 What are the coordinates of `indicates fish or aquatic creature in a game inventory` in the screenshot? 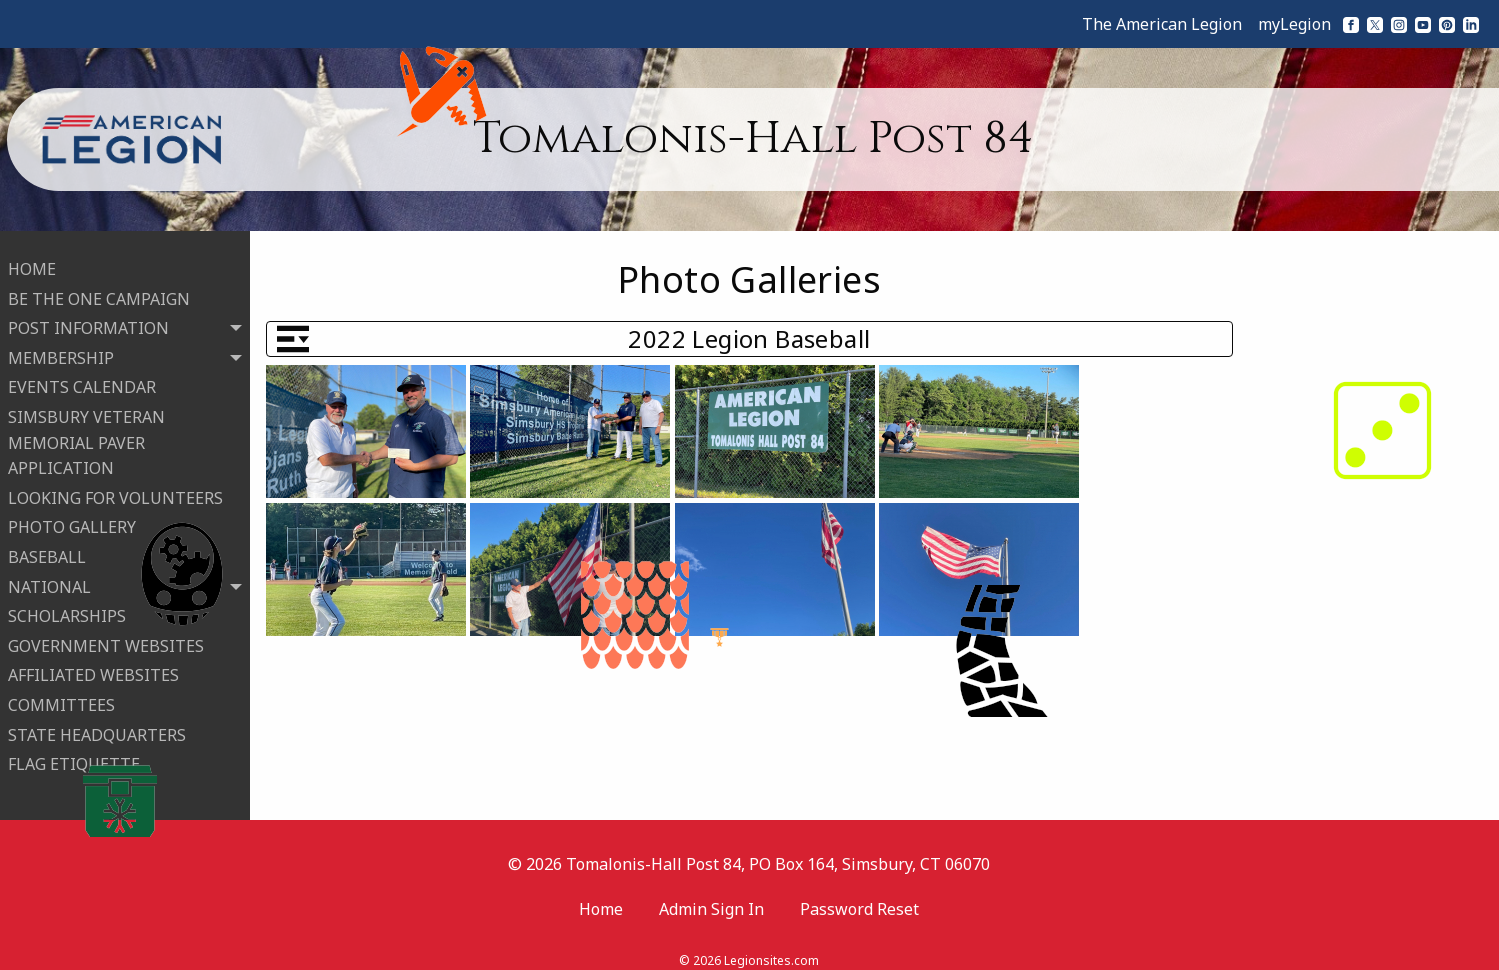 It's located at (635, 615).